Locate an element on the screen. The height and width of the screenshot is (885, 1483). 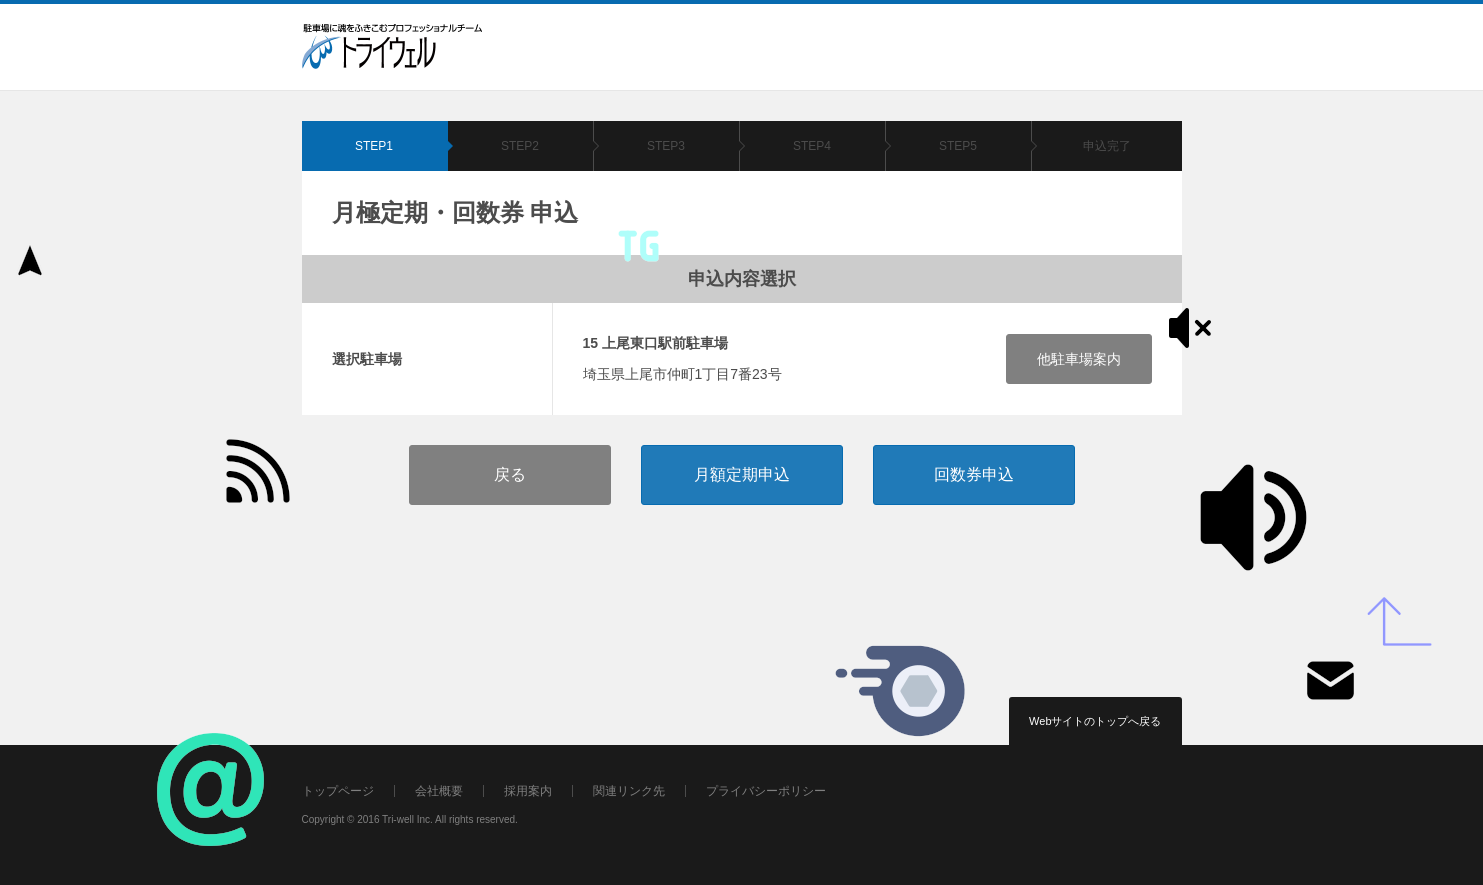
join a voice channel is located at coordinates (1253, 517).